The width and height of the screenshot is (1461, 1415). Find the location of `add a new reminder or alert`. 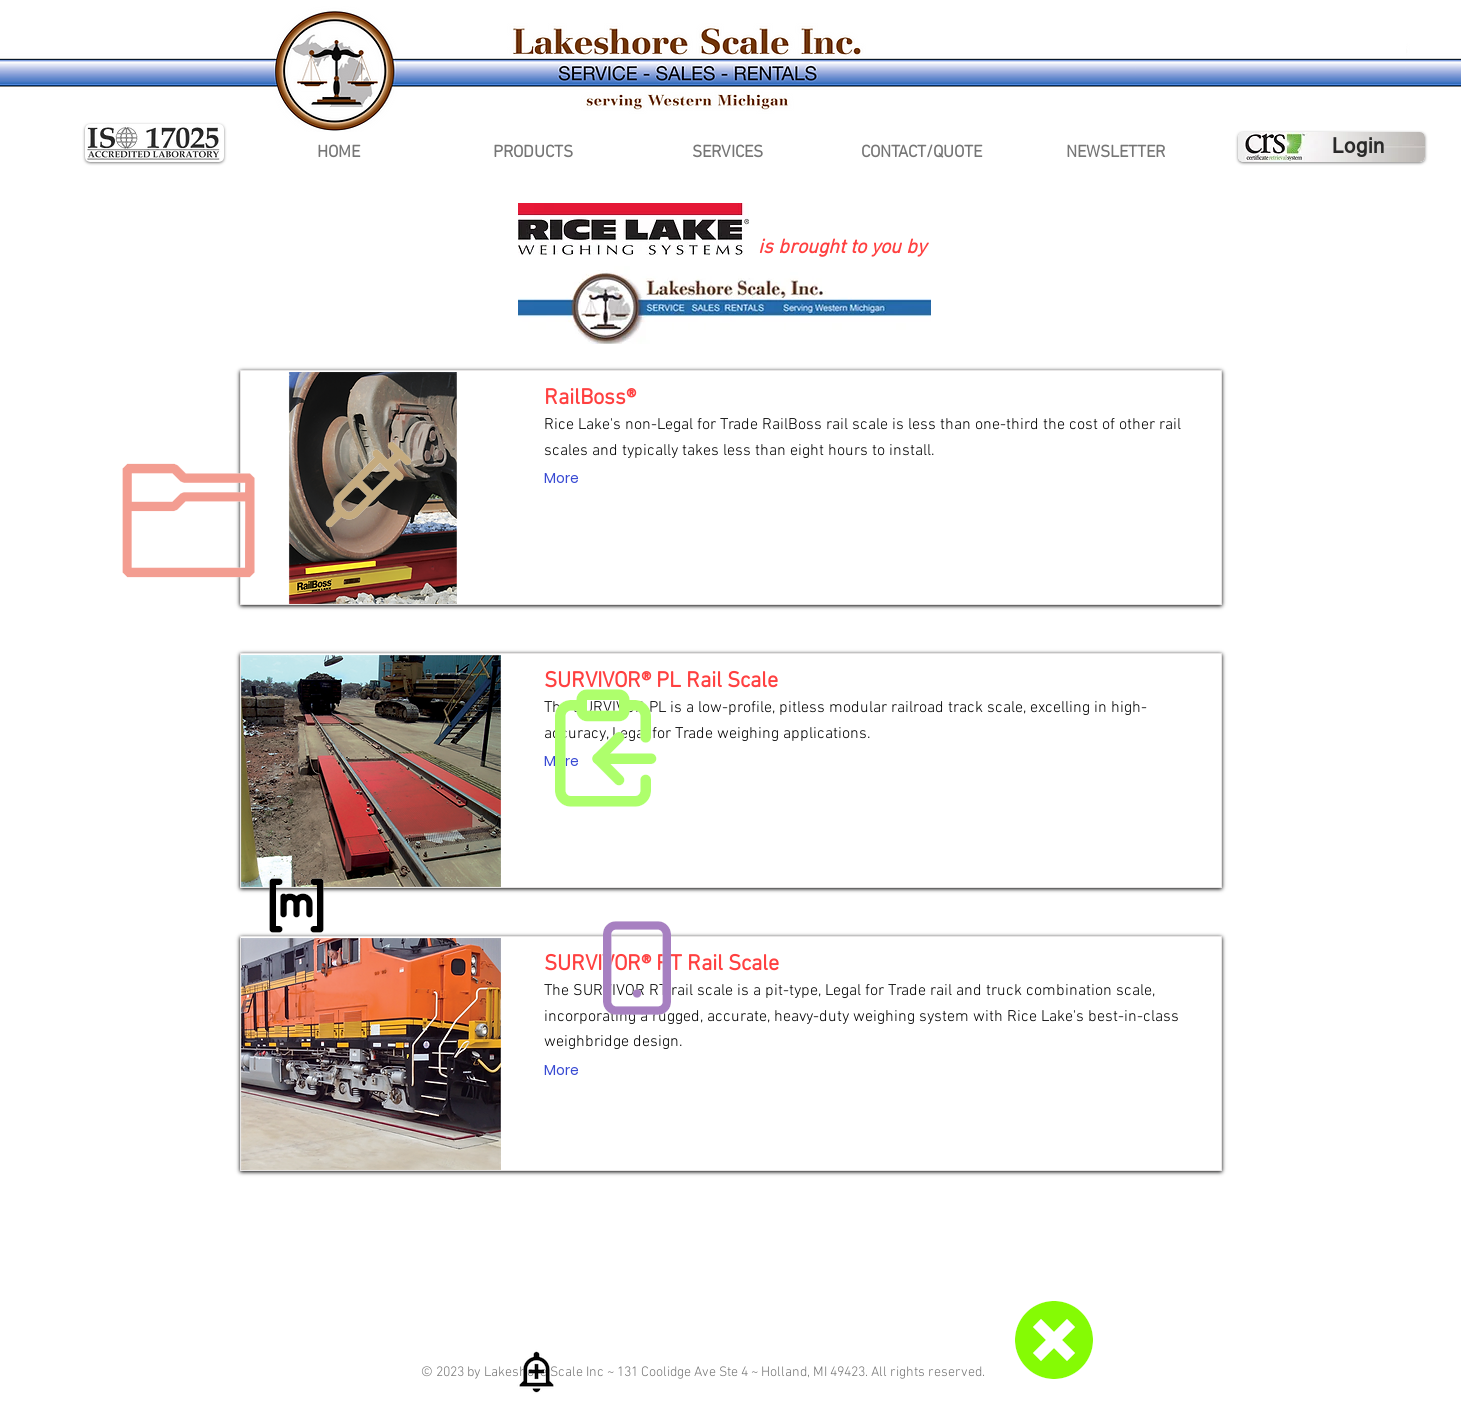

add a new reminder or alert is located at coordinates (536, 1371).